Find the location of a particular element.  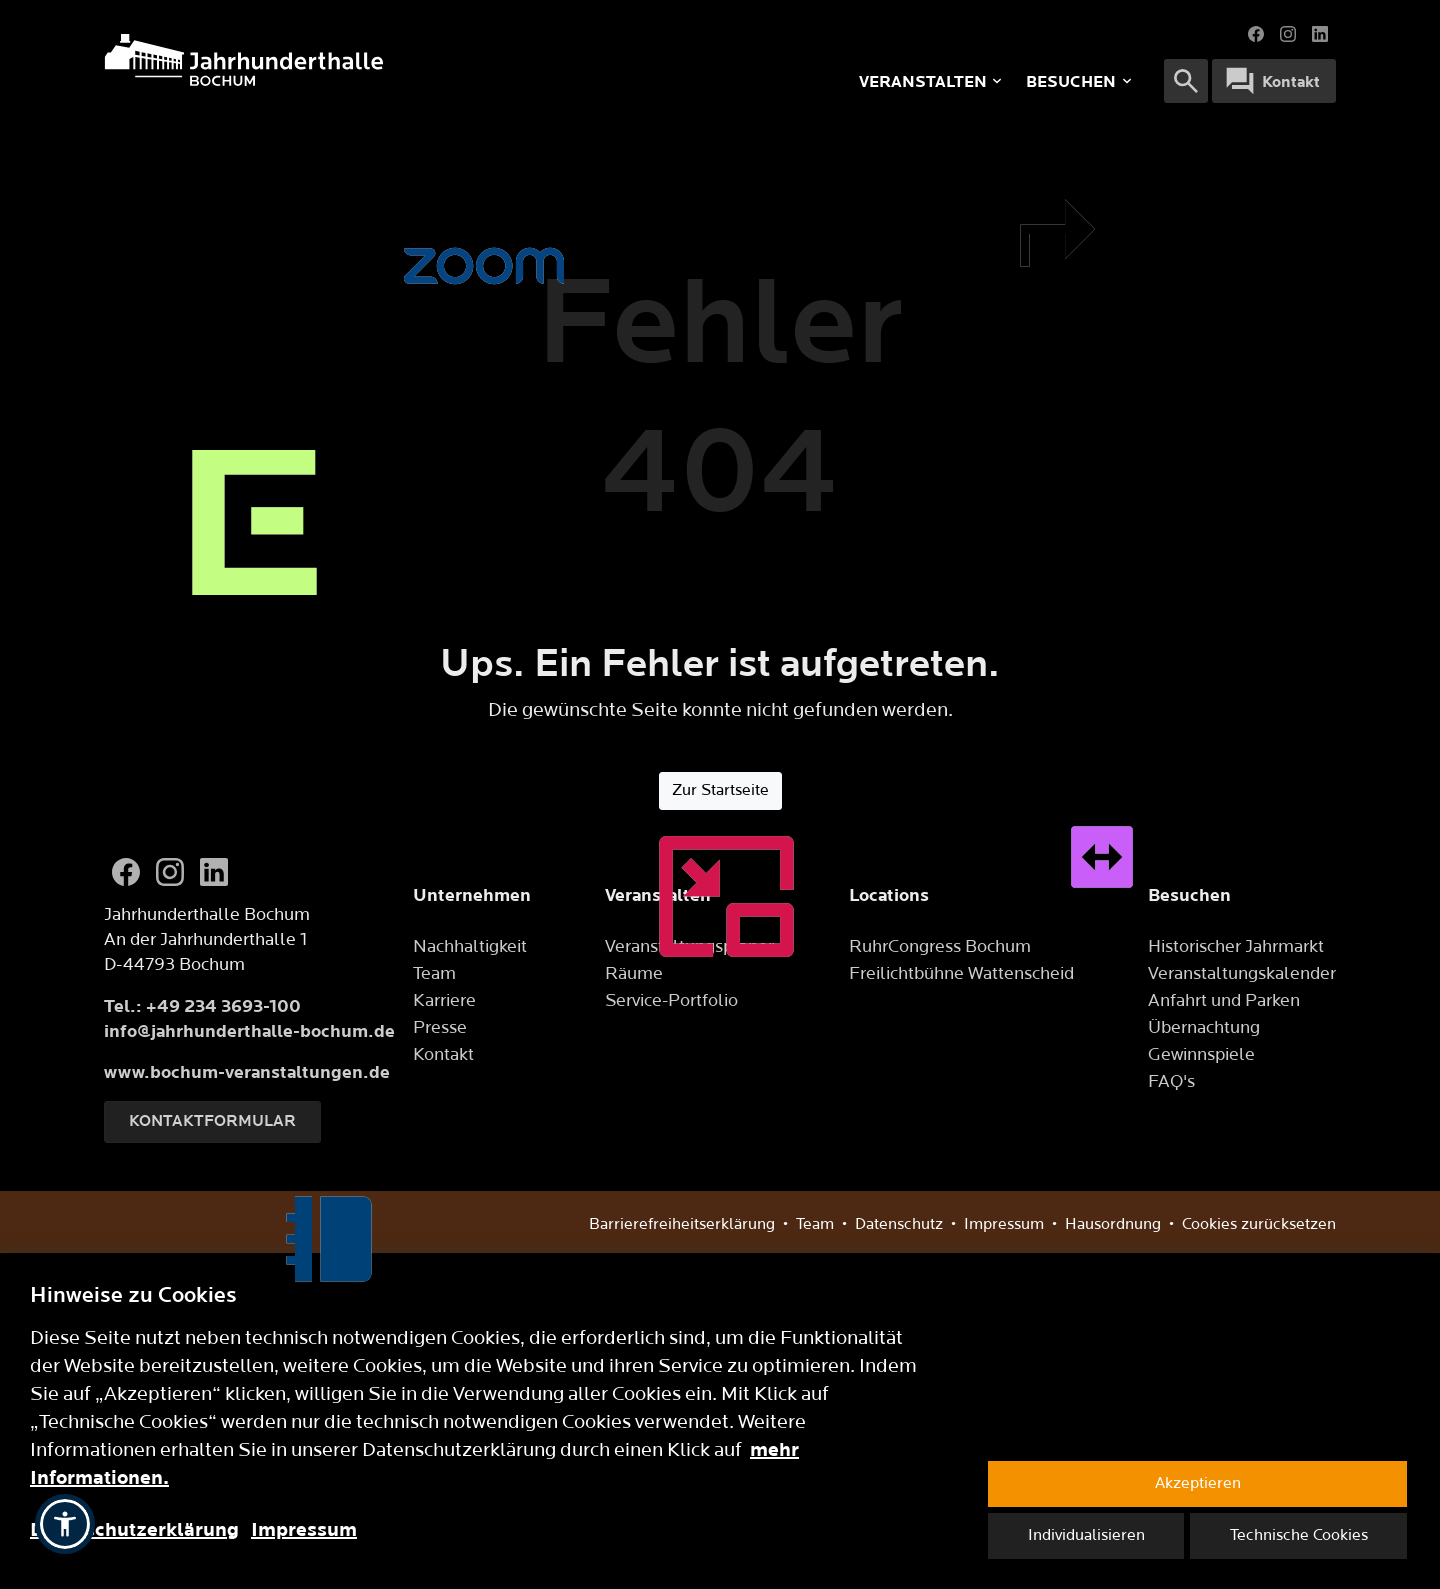

Square Enix company logo is located at coordinates (254, 522).